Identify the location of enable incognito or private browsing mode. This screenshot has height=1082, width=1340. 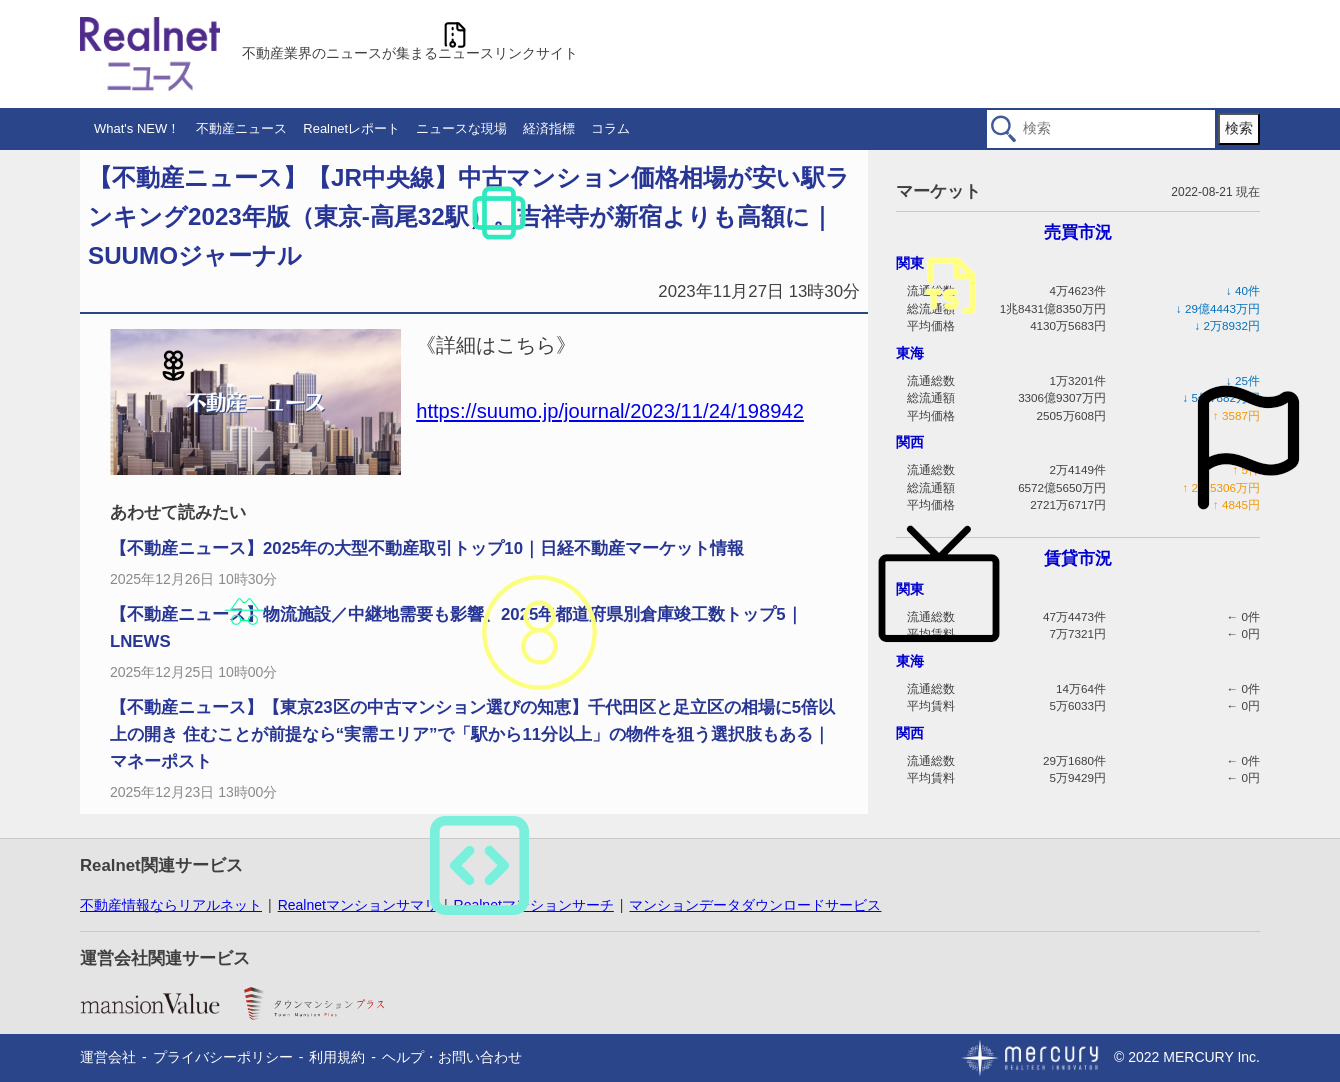
(244, 611).